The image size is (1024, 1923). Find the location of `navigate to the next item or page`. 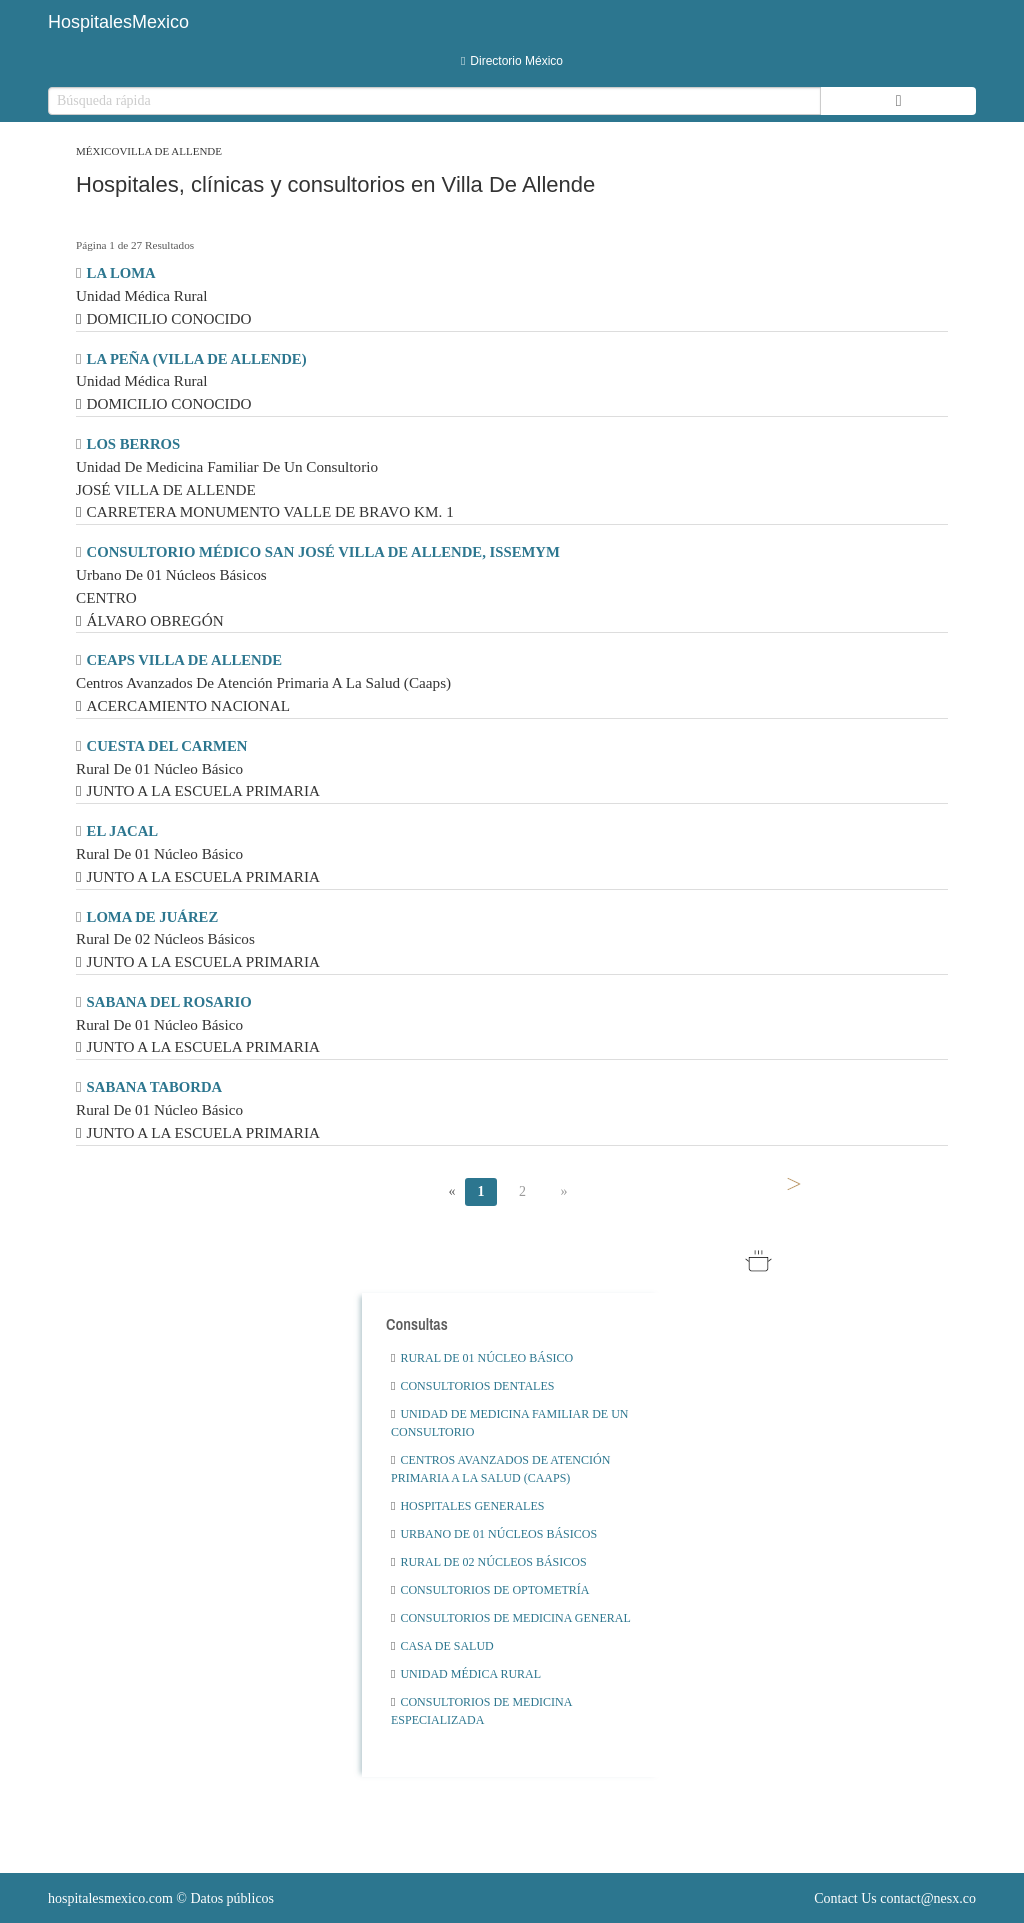

navigate to the next item or page is located at coordinates (793, 1184).